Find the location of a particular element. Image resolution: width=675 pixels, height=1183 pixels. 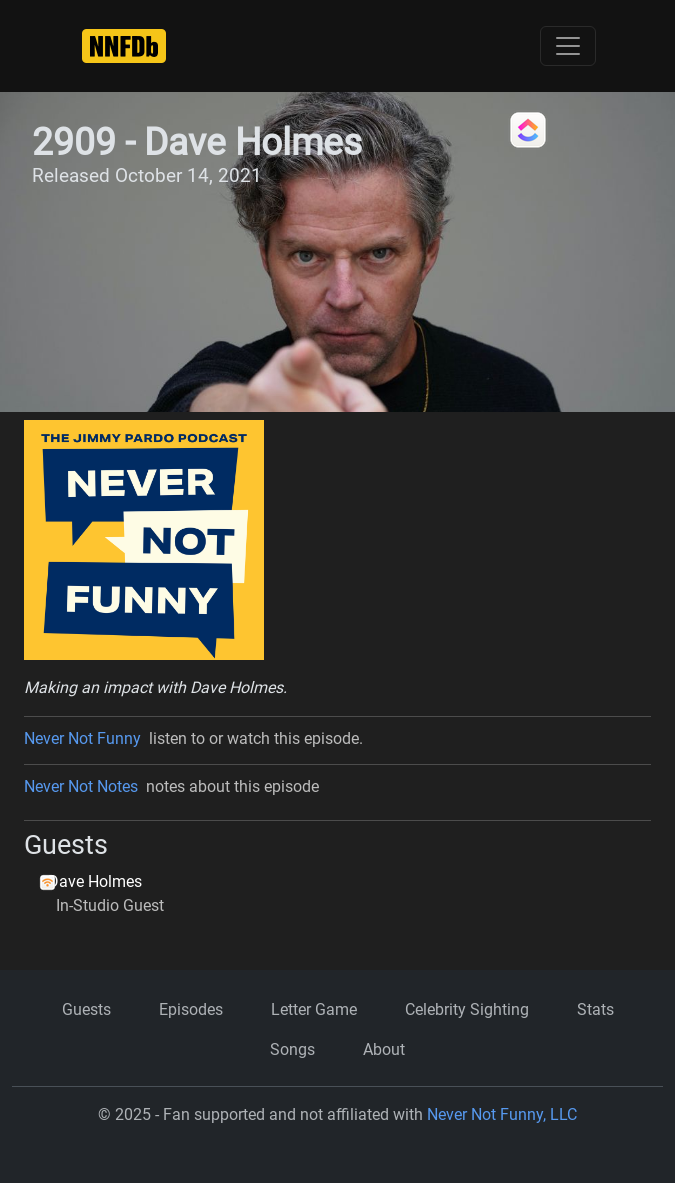

open ClickUp app is located at coordinates (528, 130).